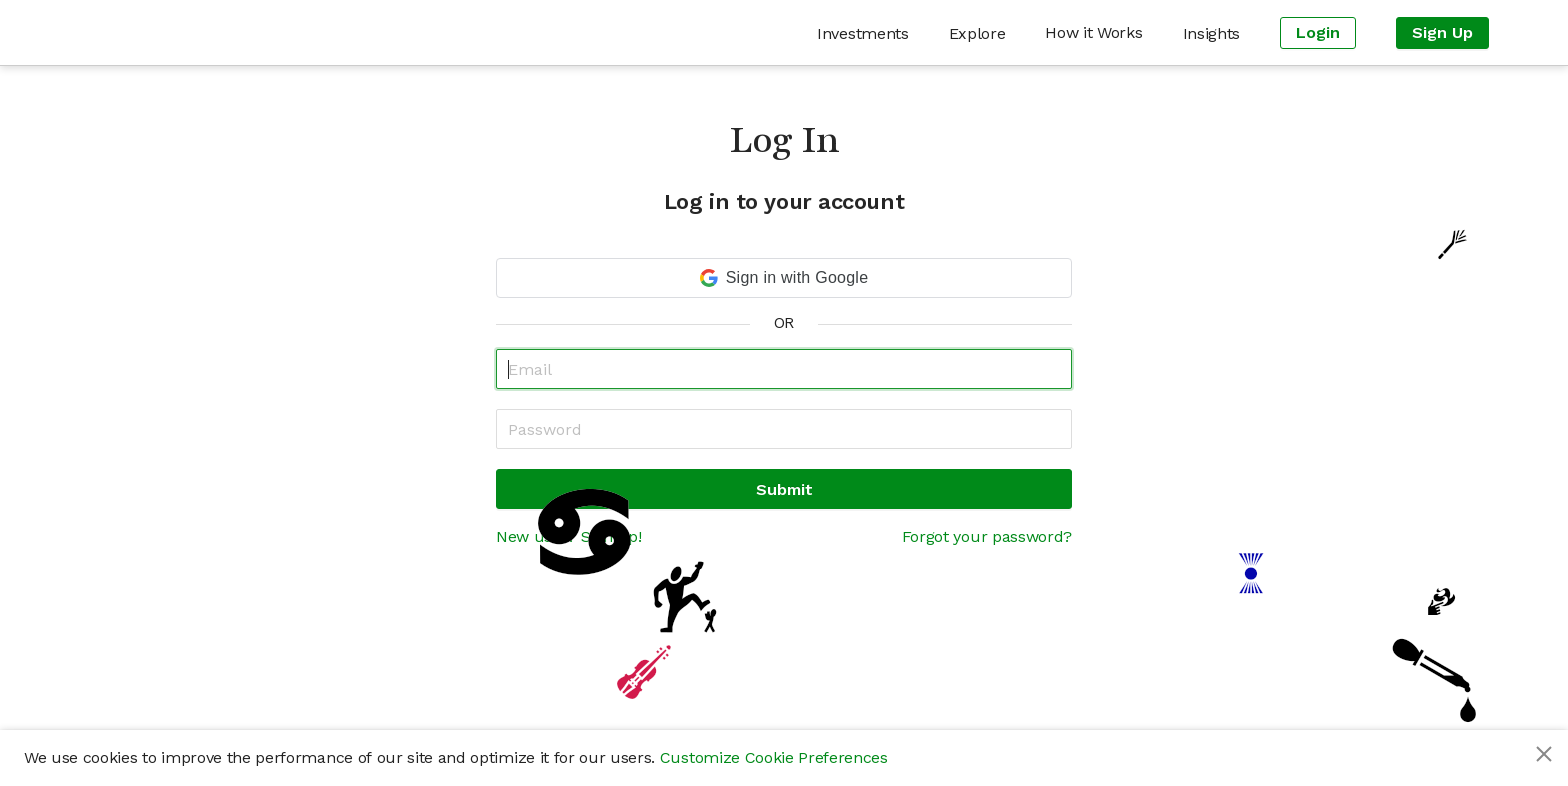 The width and height of the screenshot is (1568, 786). What do you see at coordinates (1441, 601) in the screenshot?
I see `indicates a "hot" or trending item` at bounding box center [1441, 601].